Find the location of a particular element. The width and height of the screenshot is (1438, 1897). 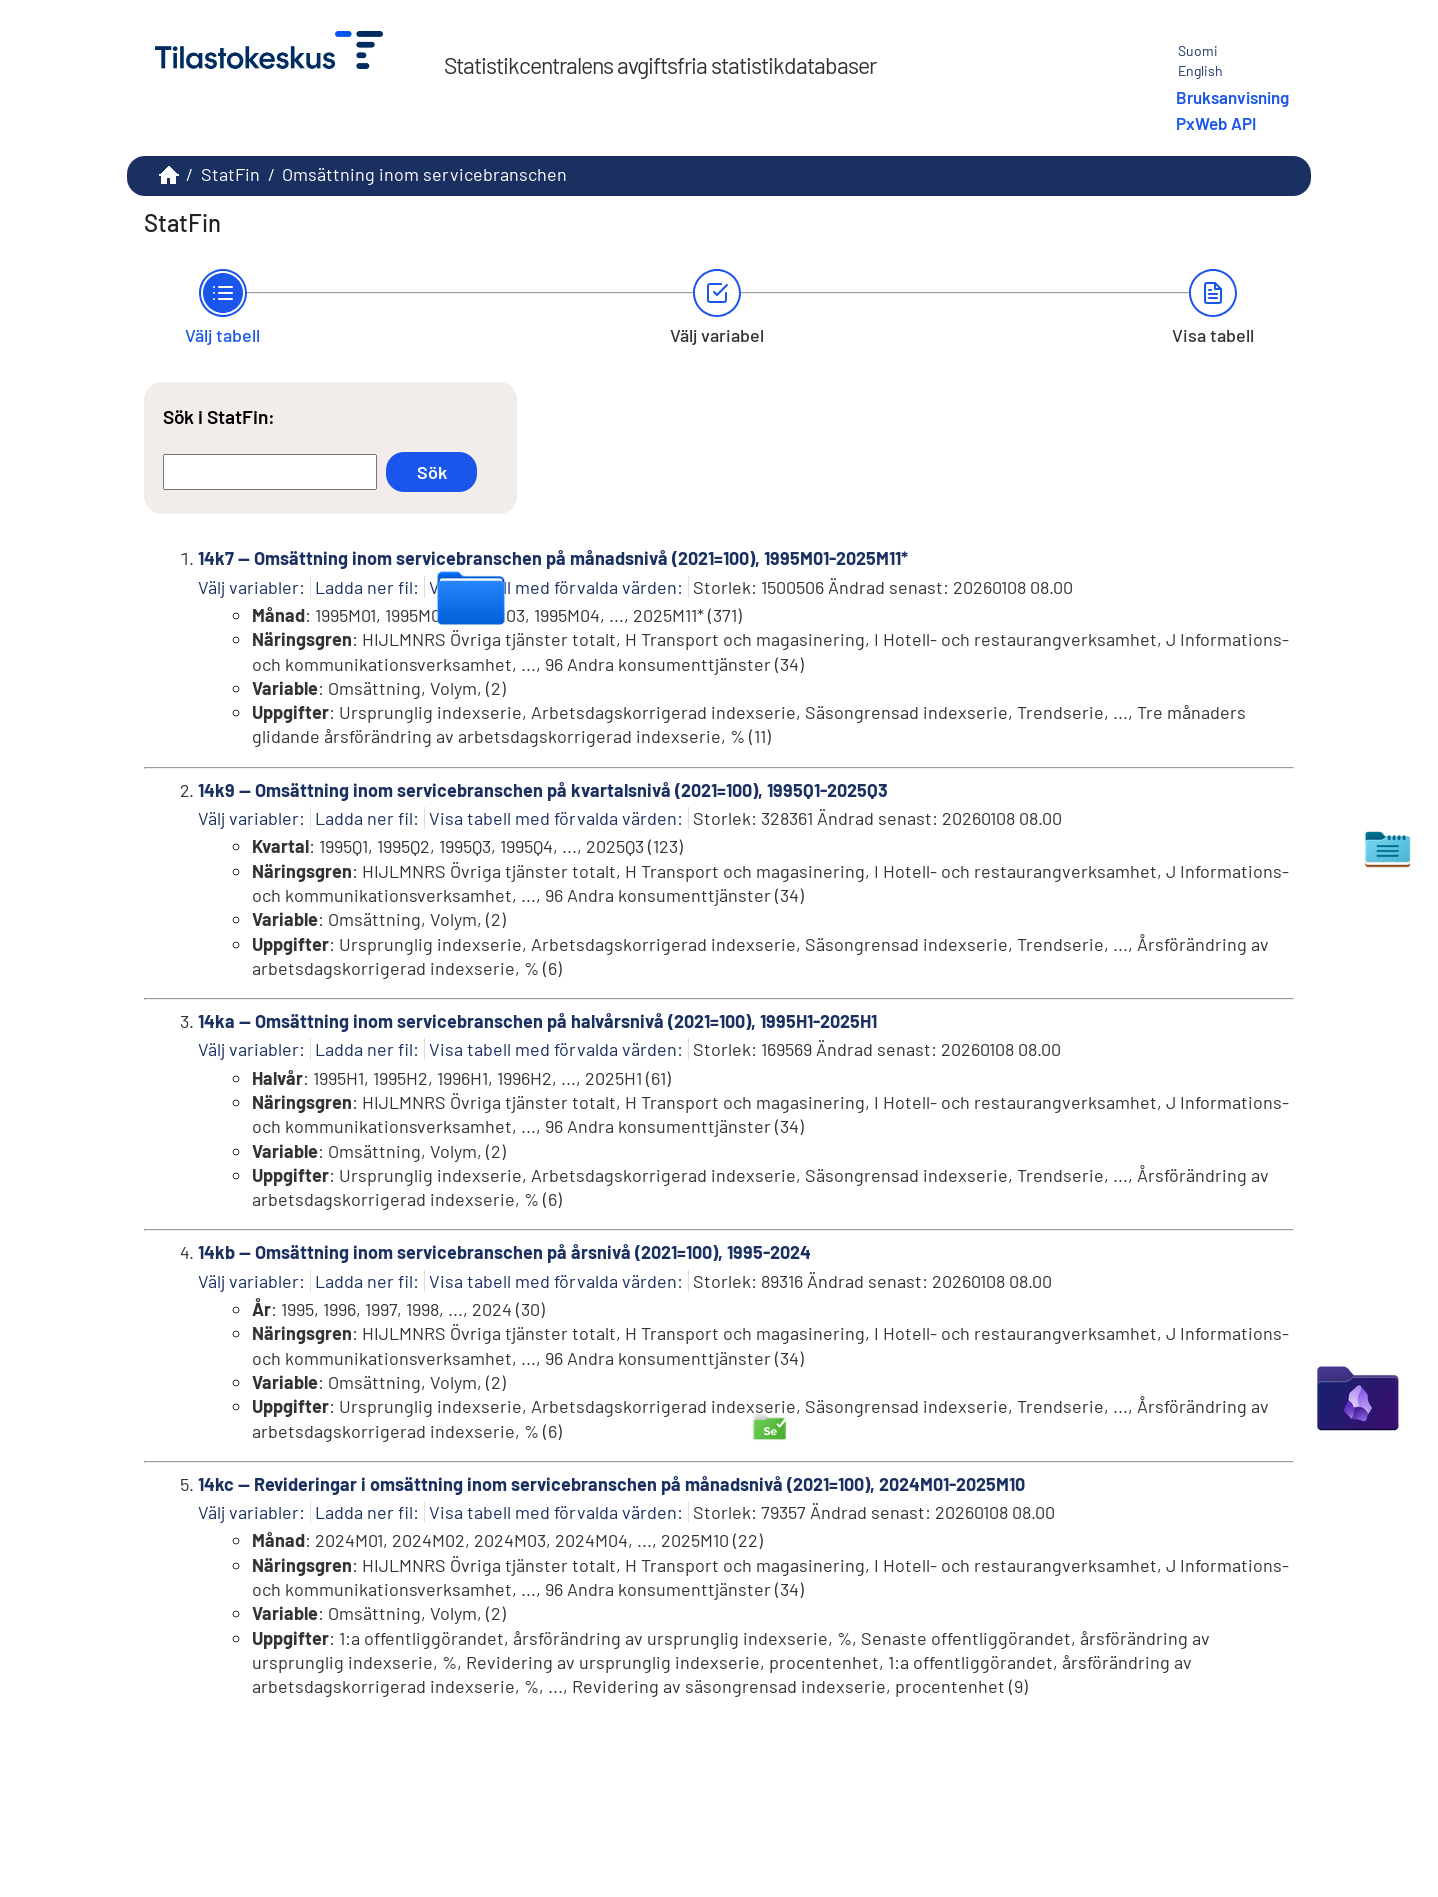

folder containing selenium test automation files is located at coordinates (769, 1427).